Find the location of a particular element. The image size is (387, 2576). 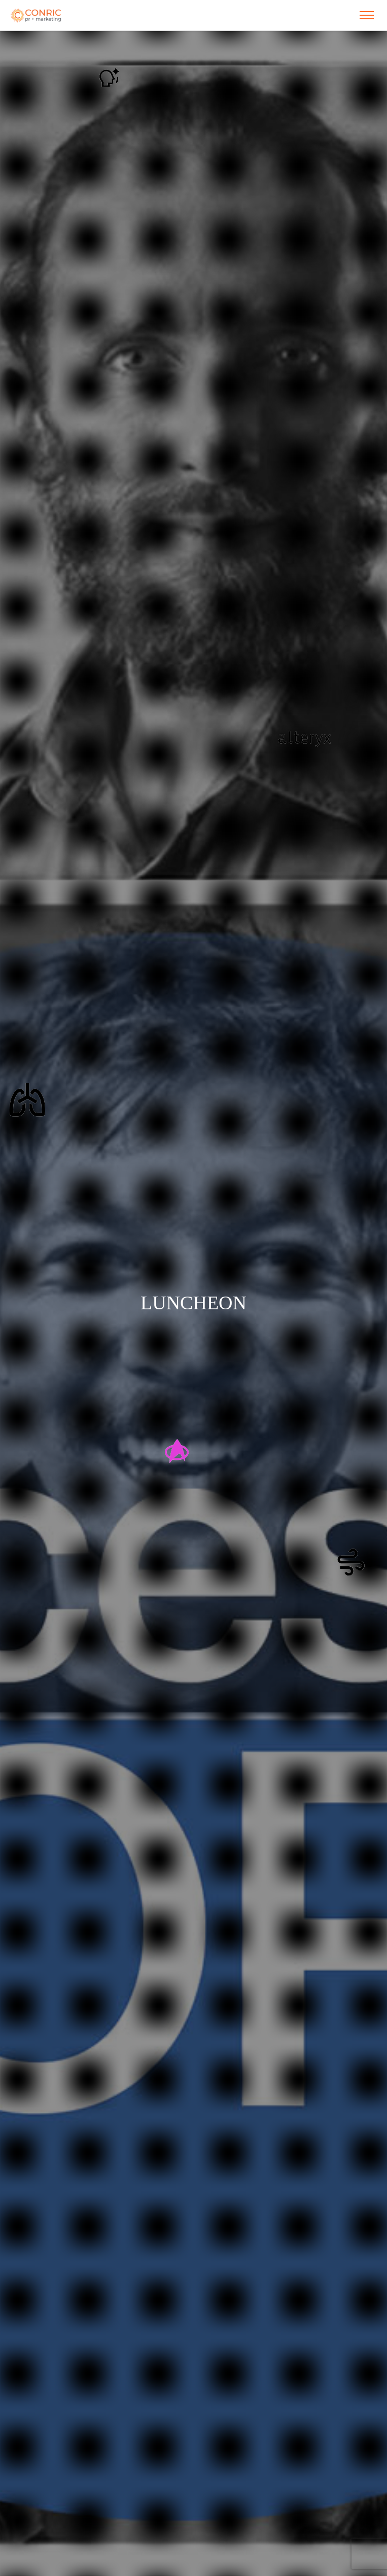

indicates windy weather conditions is located at coordinates (351, 1562).